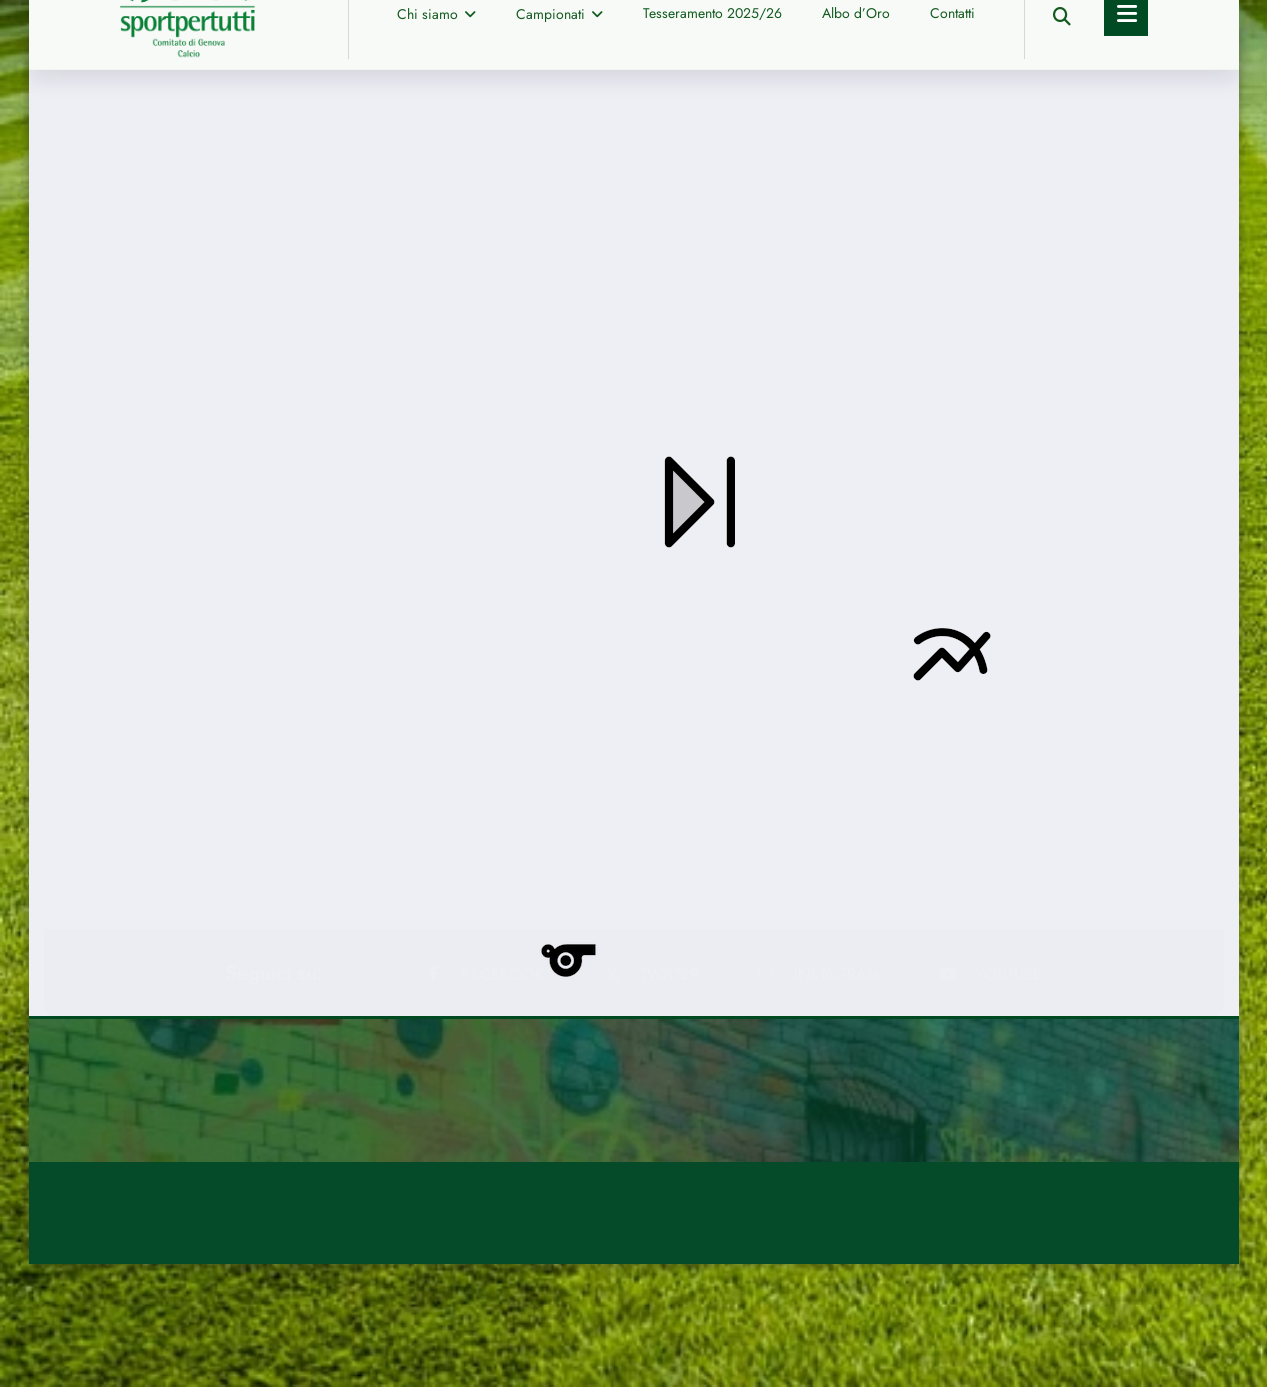 The image size is (1267, 1387). Describe the element at coordinates (702, 502) in the screenshot. I see `skip to the next item or track` at that location.